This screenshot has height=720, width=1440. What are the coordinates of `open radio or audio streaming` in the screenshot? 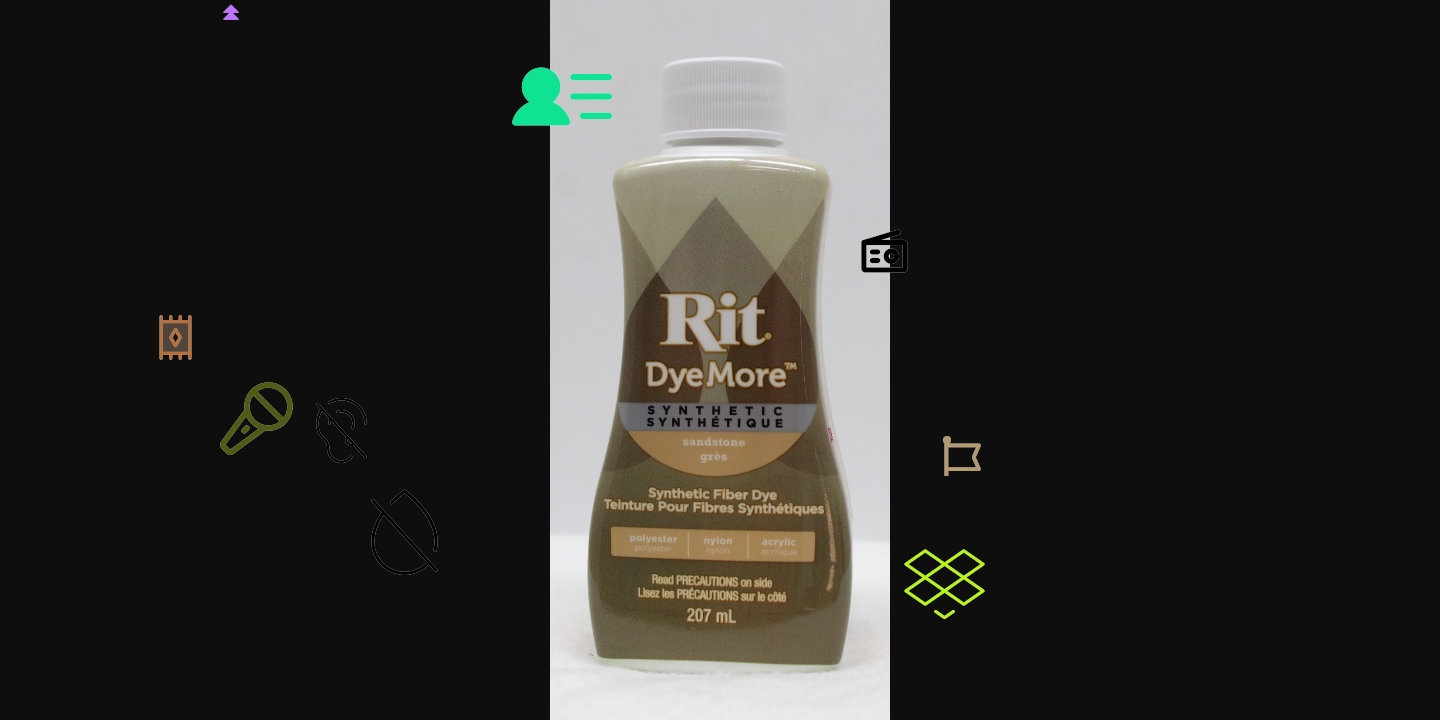 It's located at (884, 254).